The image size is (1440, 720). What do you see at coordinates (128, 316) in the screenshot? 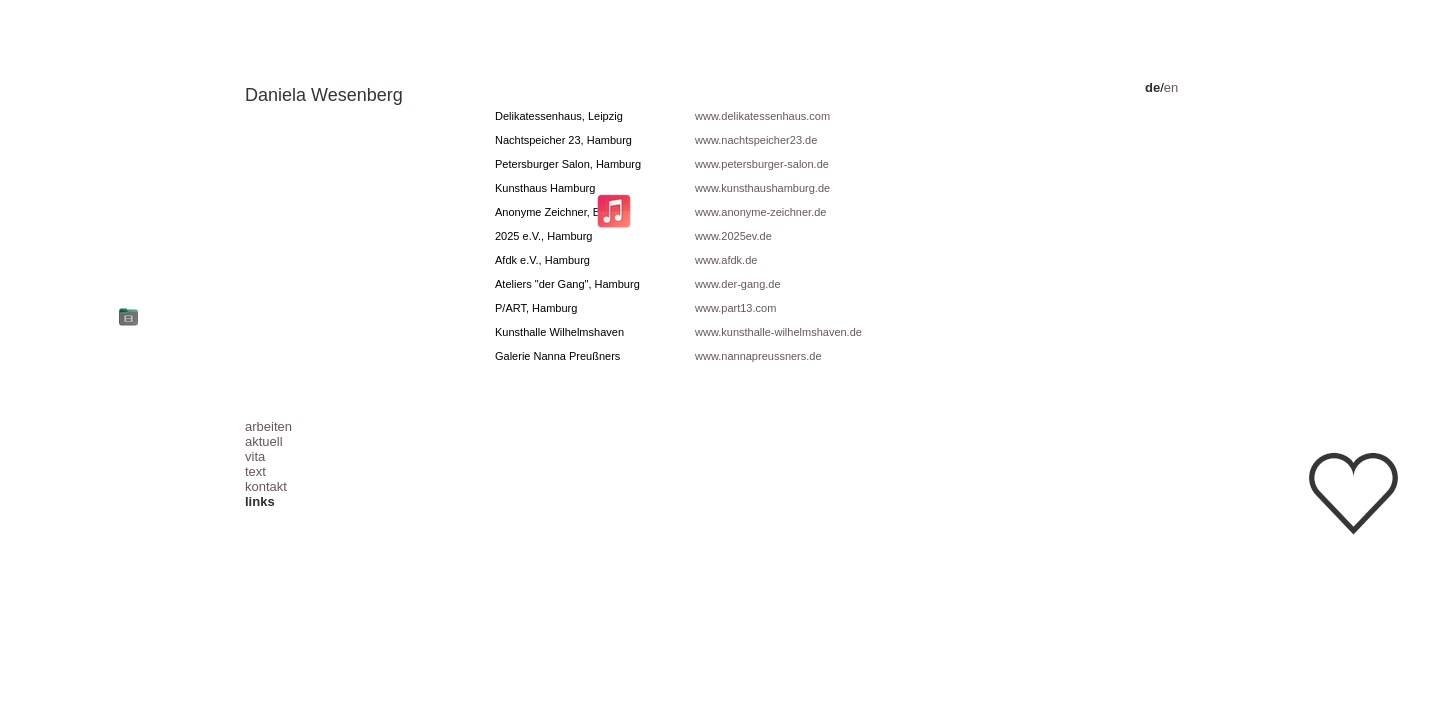
I see `open your videos folder` at bounding box center [128, 316].